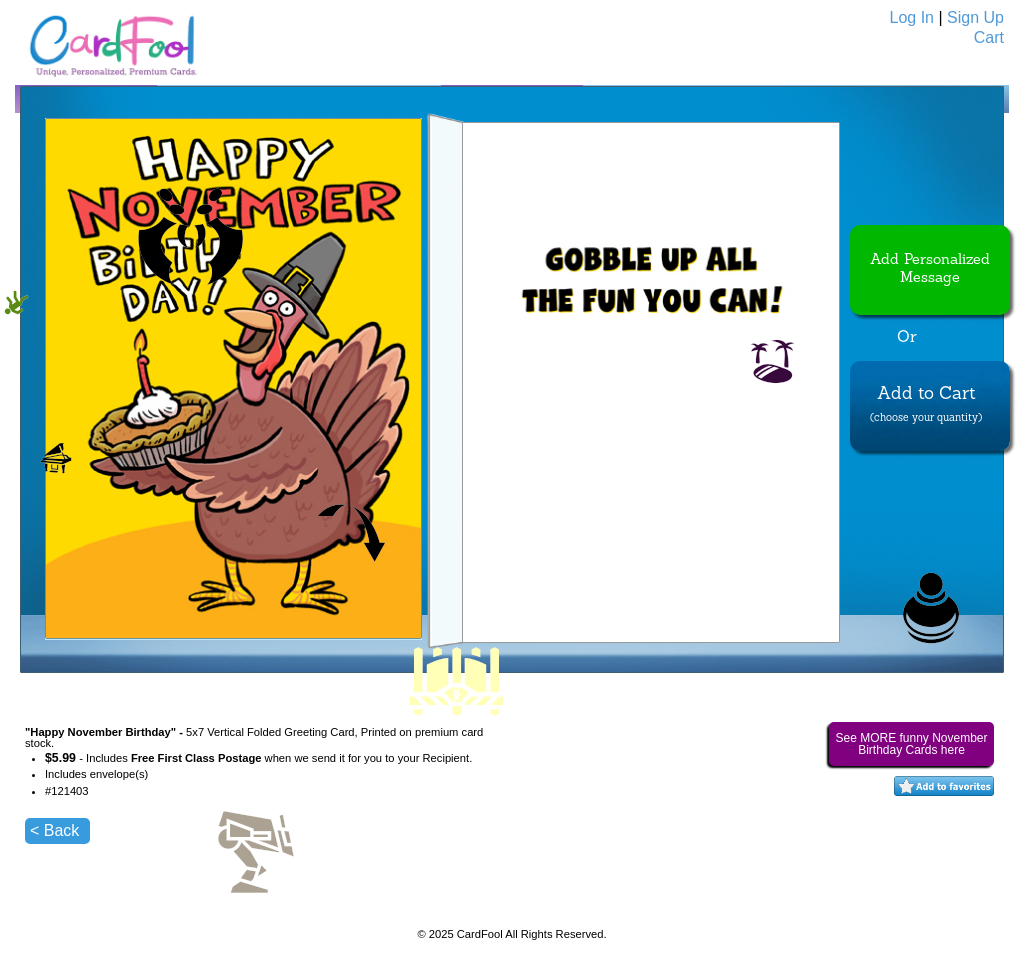  Describe the element at coordinates (16, 302) in the screenshot. I see `indicates a fall hazard or danger zone` at that location.